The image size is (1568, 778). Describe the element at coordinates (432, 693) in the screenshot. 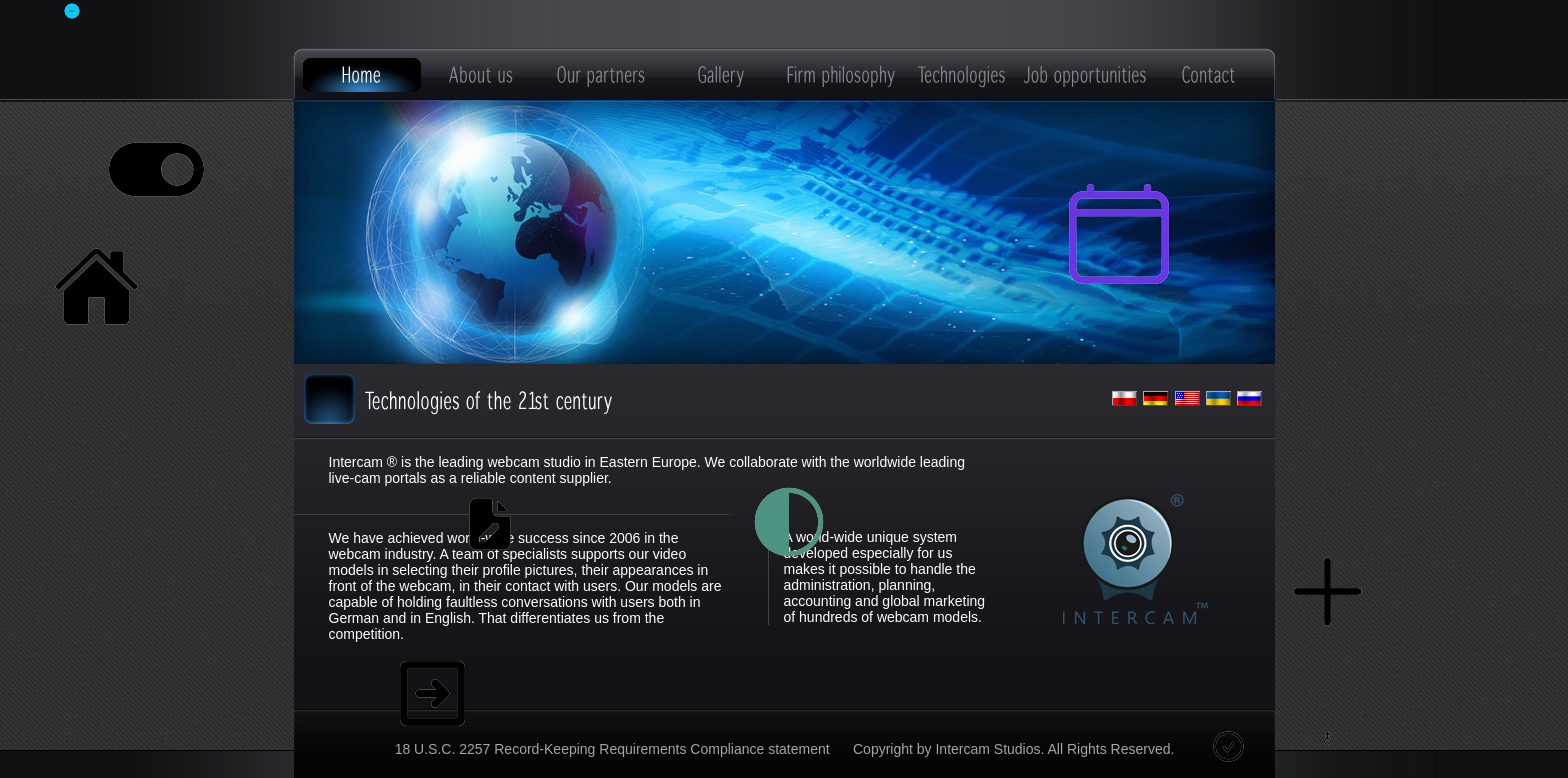

I see `navigate to the next screen or step` at that location.